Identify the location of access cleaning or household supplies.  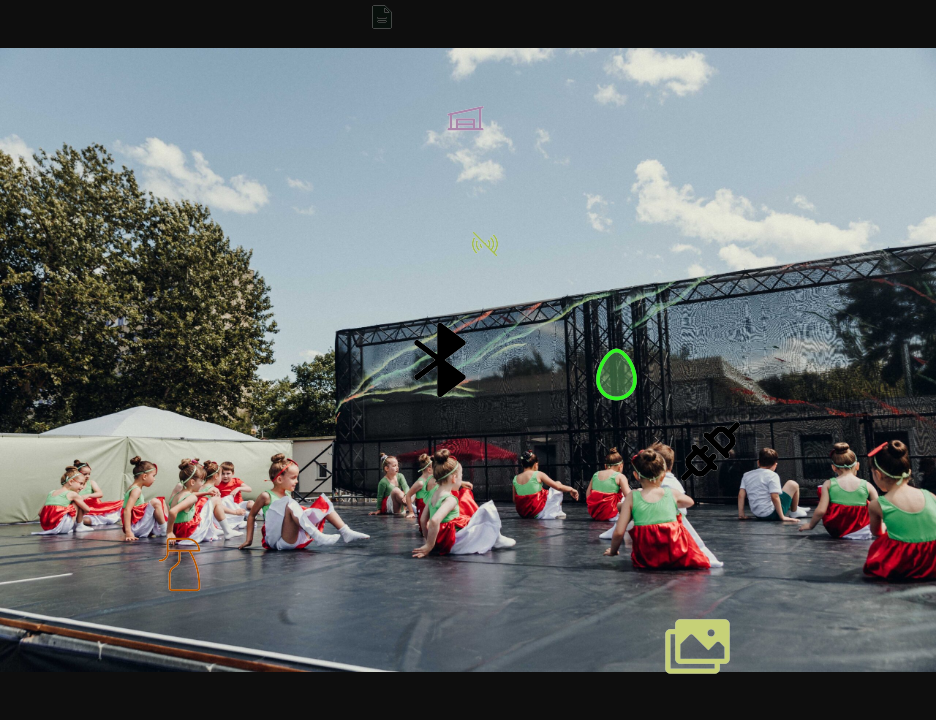
(181, 564).